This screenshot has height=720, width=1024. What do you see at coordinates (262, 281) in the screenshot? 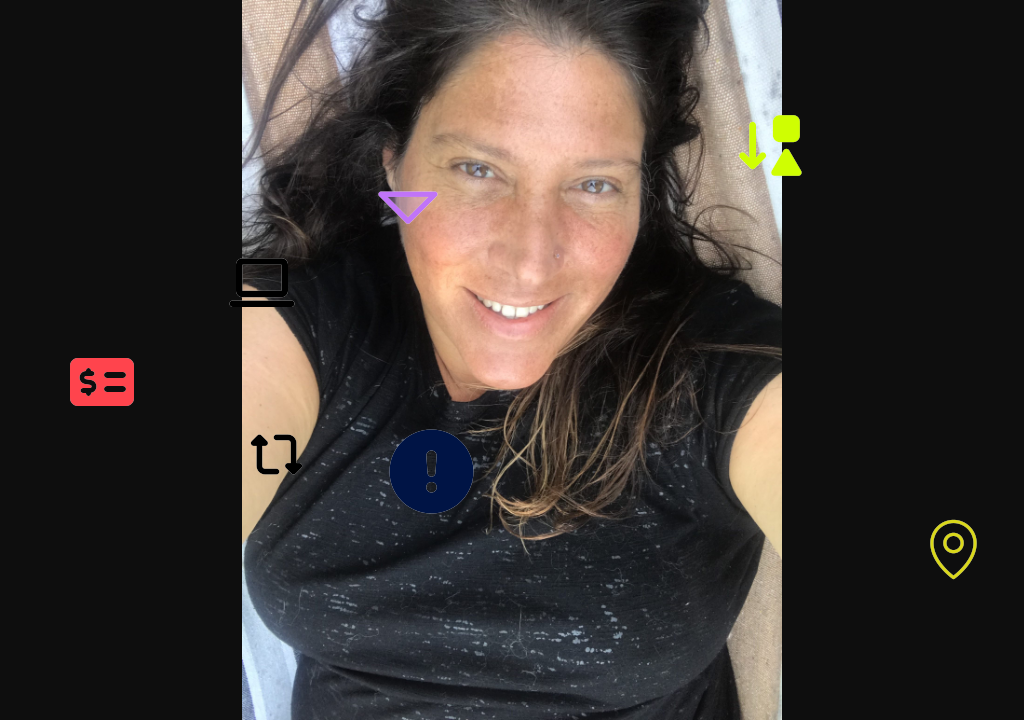
I see `switch to desktop view` at bounding box center [262, 281].